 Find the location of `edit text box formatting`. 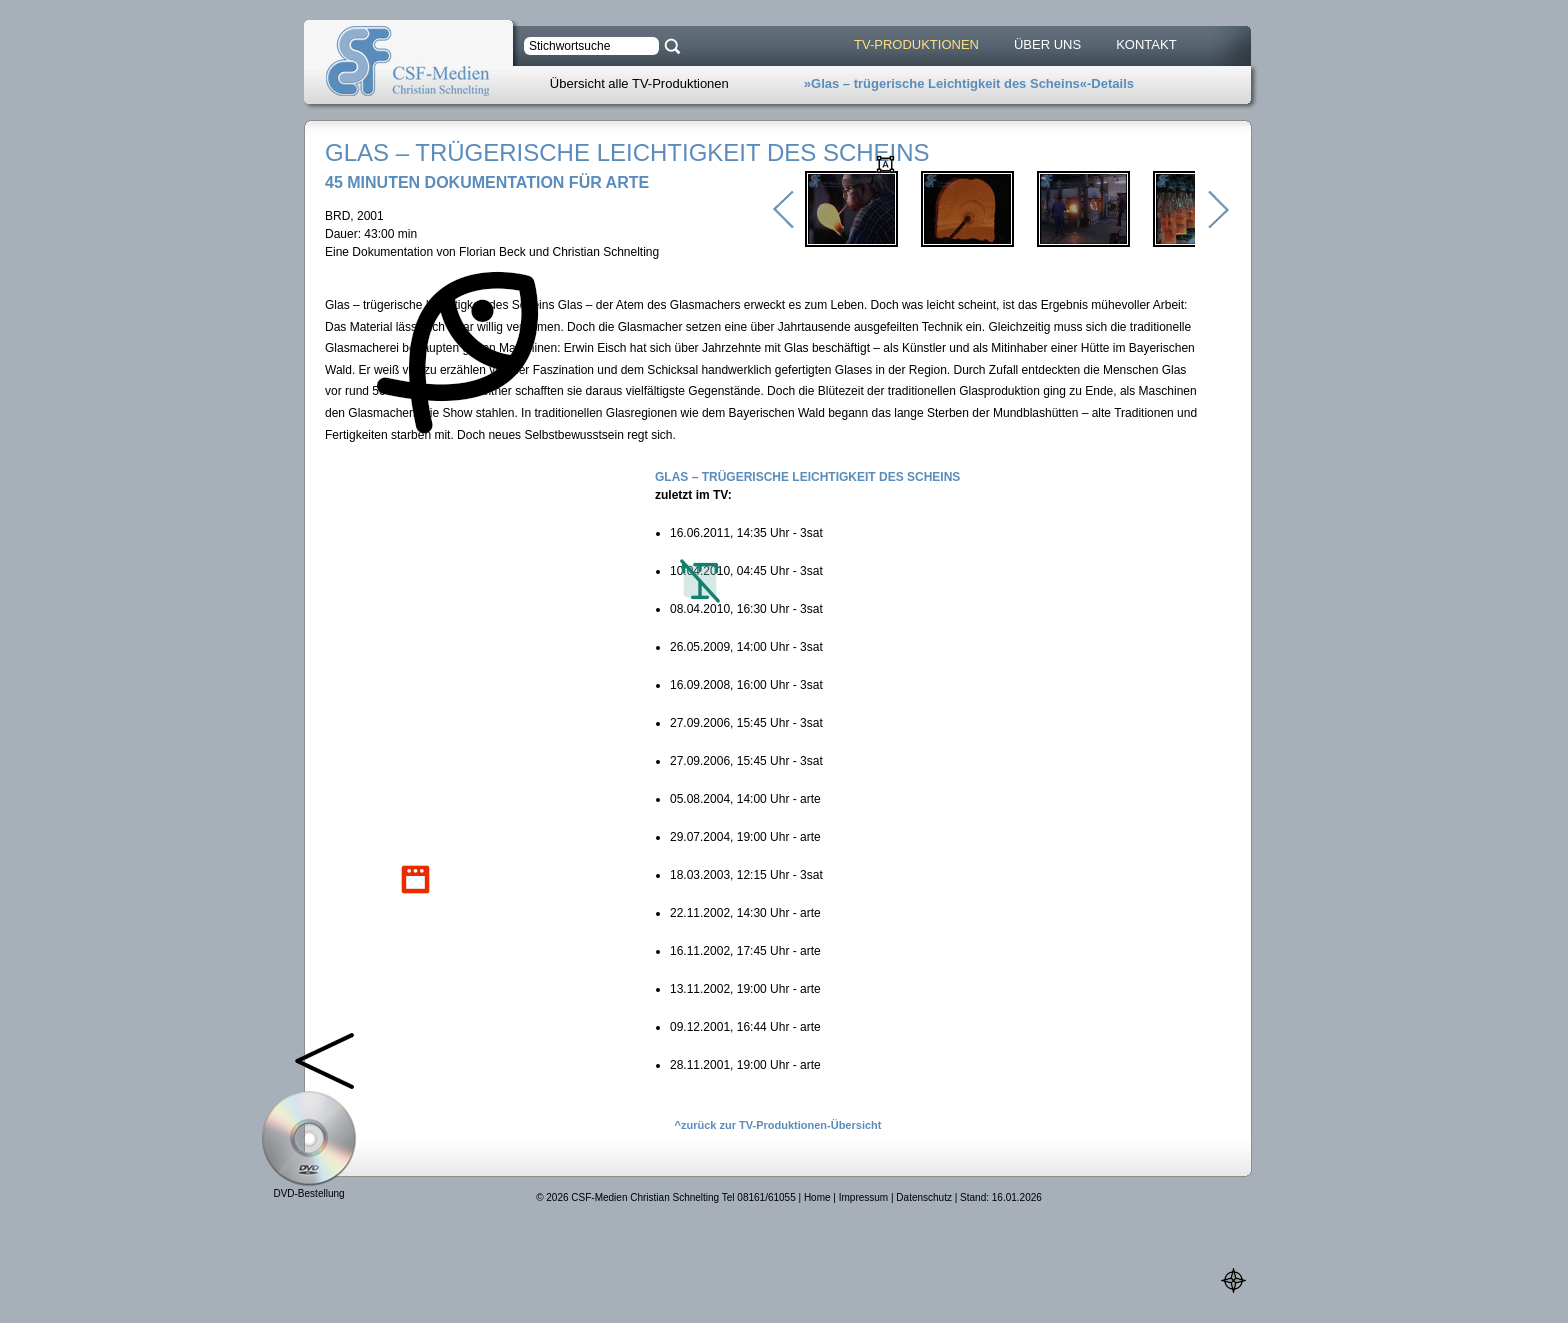

edit text box formatting is located at coordinates (885, 164).